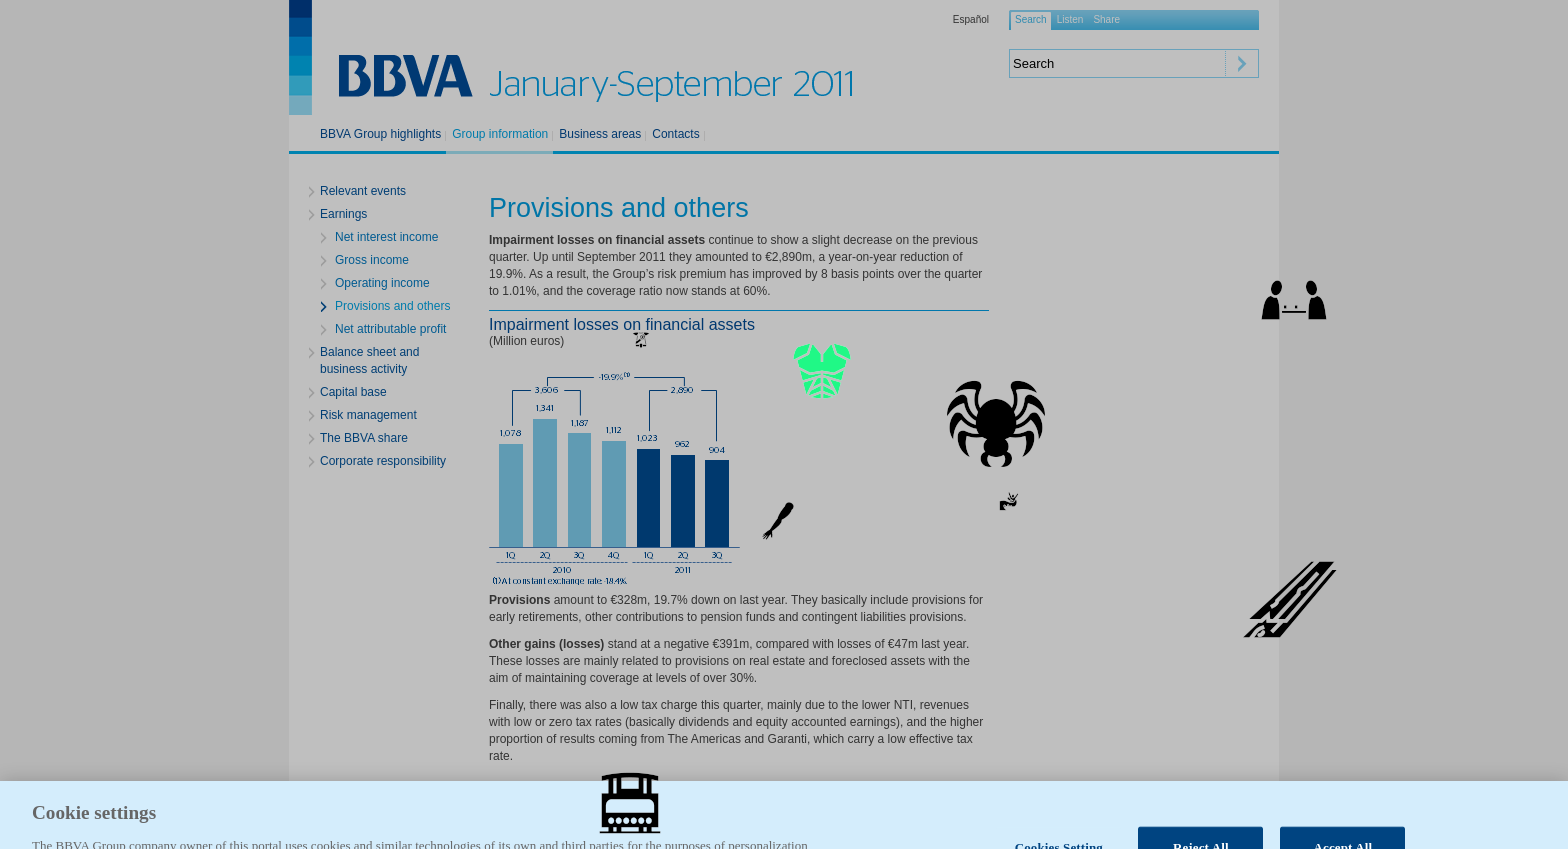  I want to click on wooden planks or lumber resource in a crafting game, so click(1289, 599).